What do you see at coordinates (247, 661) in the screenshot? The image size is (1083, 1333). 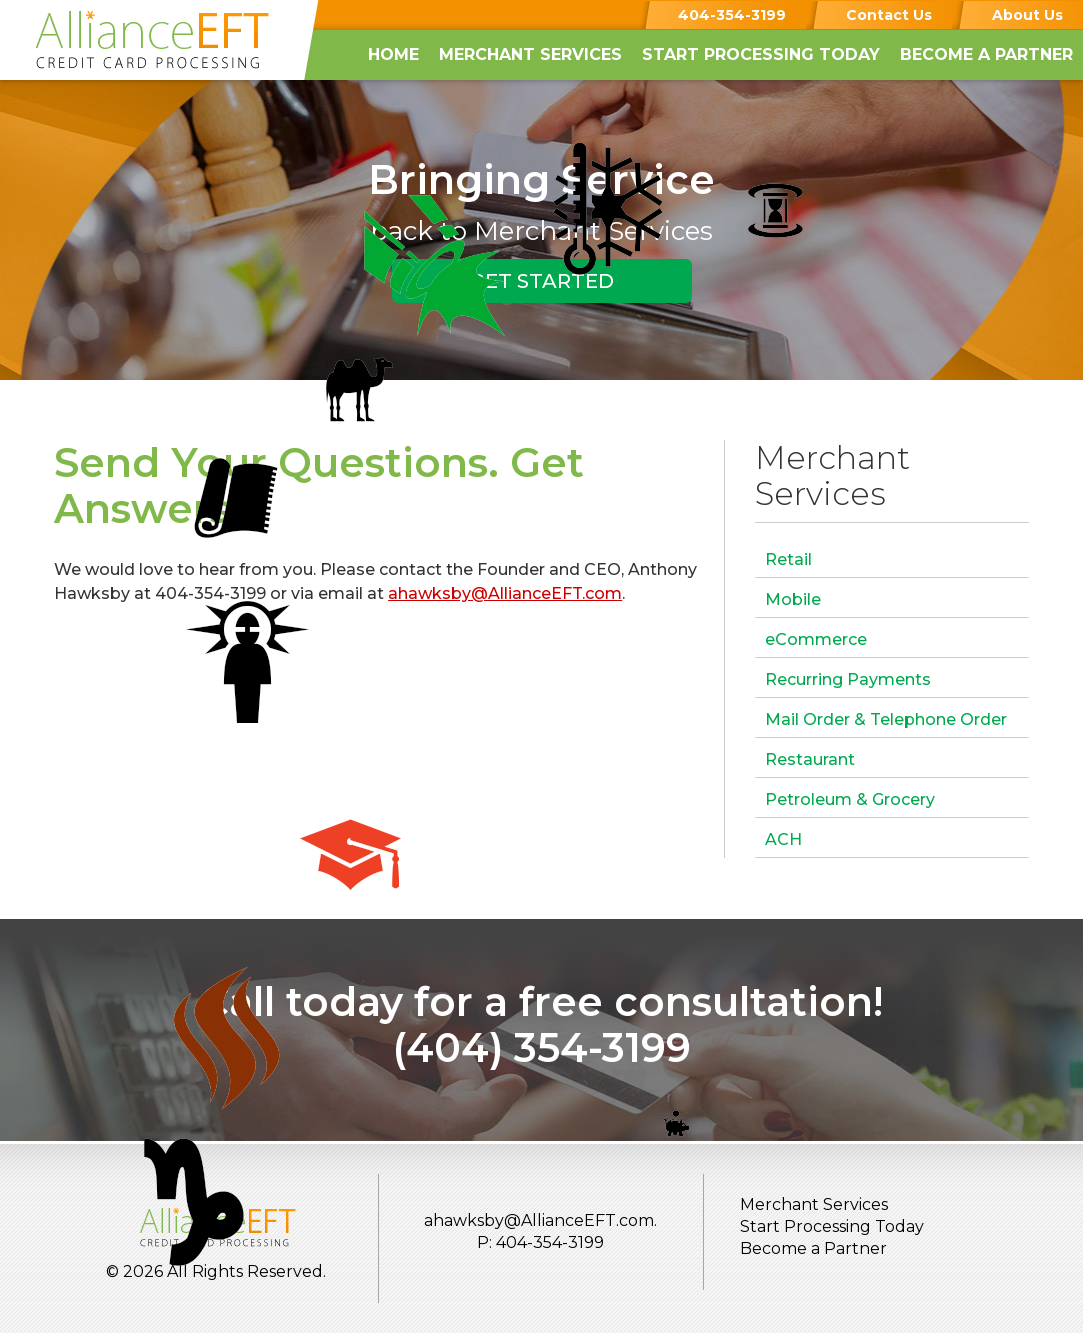 I see `activate rear shield or defensive aura ability` at bounding box center [247, 661].